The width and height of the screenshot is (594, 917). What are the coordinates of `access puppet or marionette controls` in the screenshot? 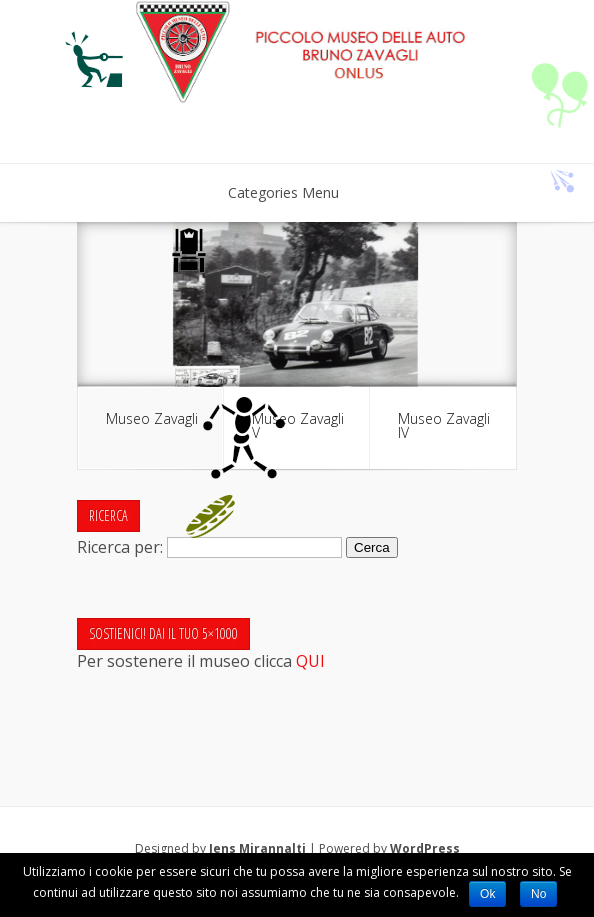 It's located at (244, 438).